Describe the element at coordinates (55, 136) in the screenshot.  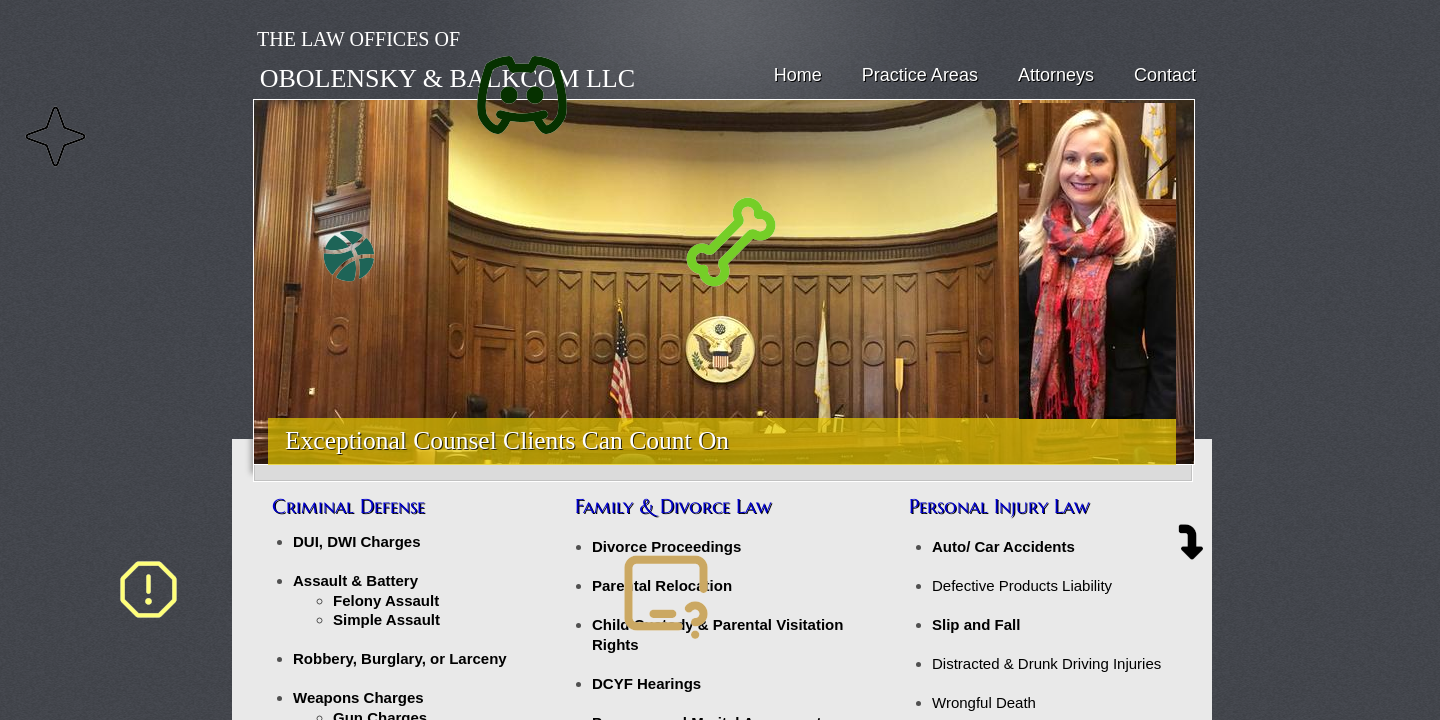
I see `indicates a featured or highlighted item` at that location.